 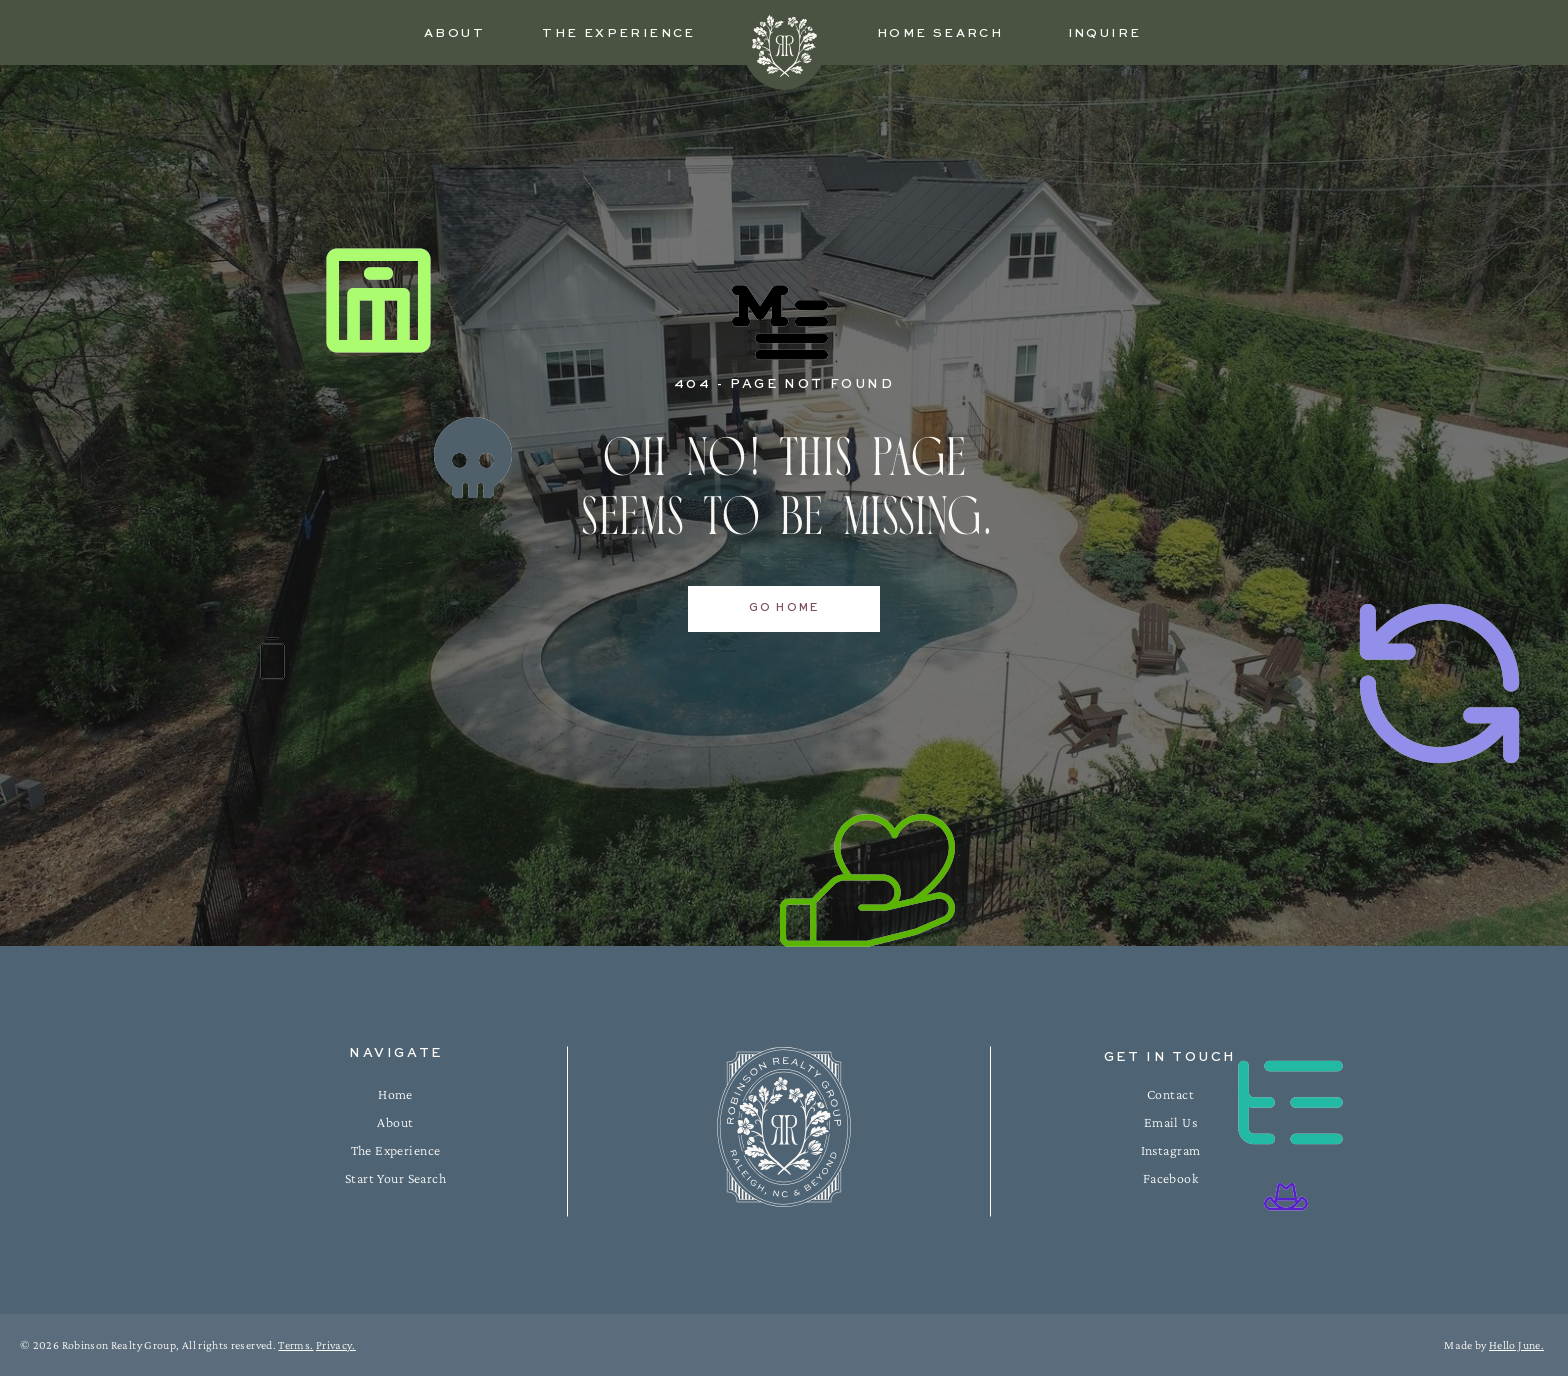 What do you see at coordinates (378, 300) in the screenshot?
I see `indicates elevator access or location` at bounding box center [378, 300].